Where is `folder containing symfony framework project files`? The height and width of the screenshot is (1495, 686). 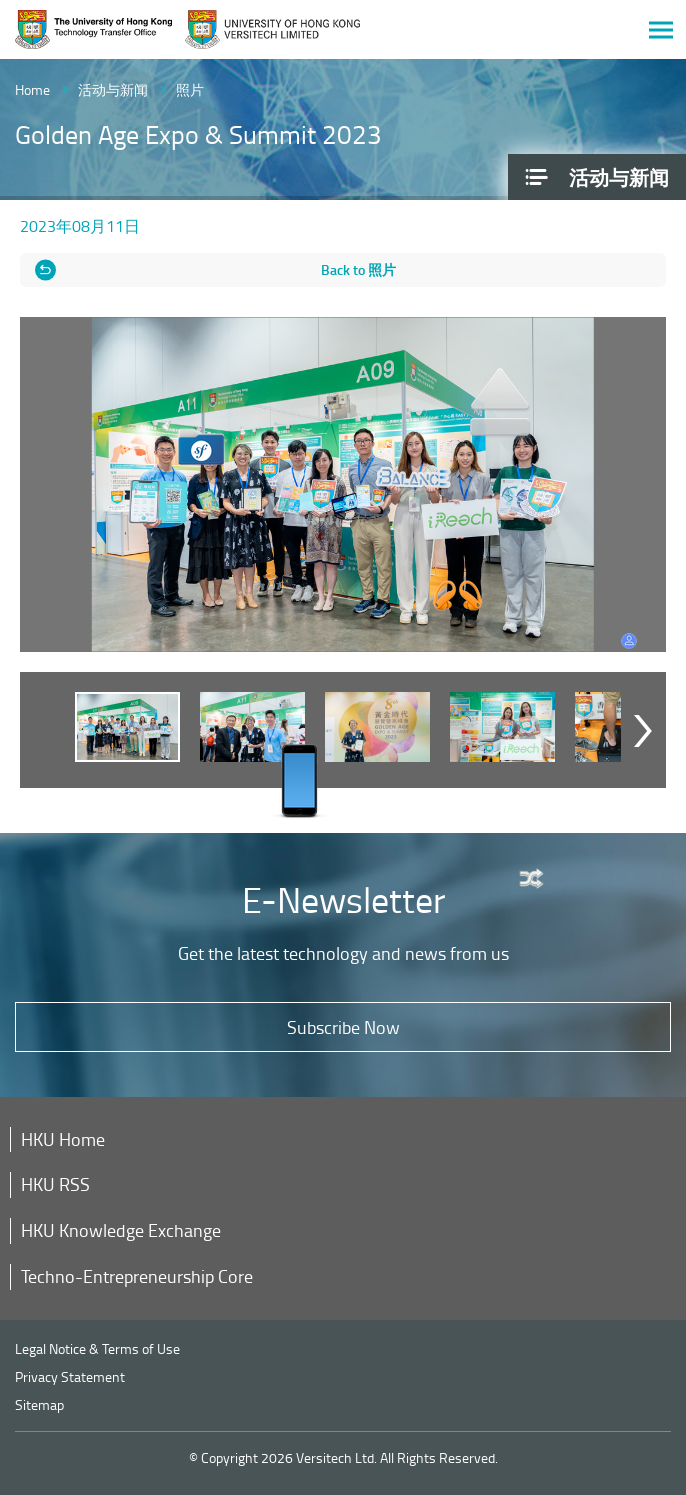 folder containing symfony framework project files is located at coordinates (201, 448).